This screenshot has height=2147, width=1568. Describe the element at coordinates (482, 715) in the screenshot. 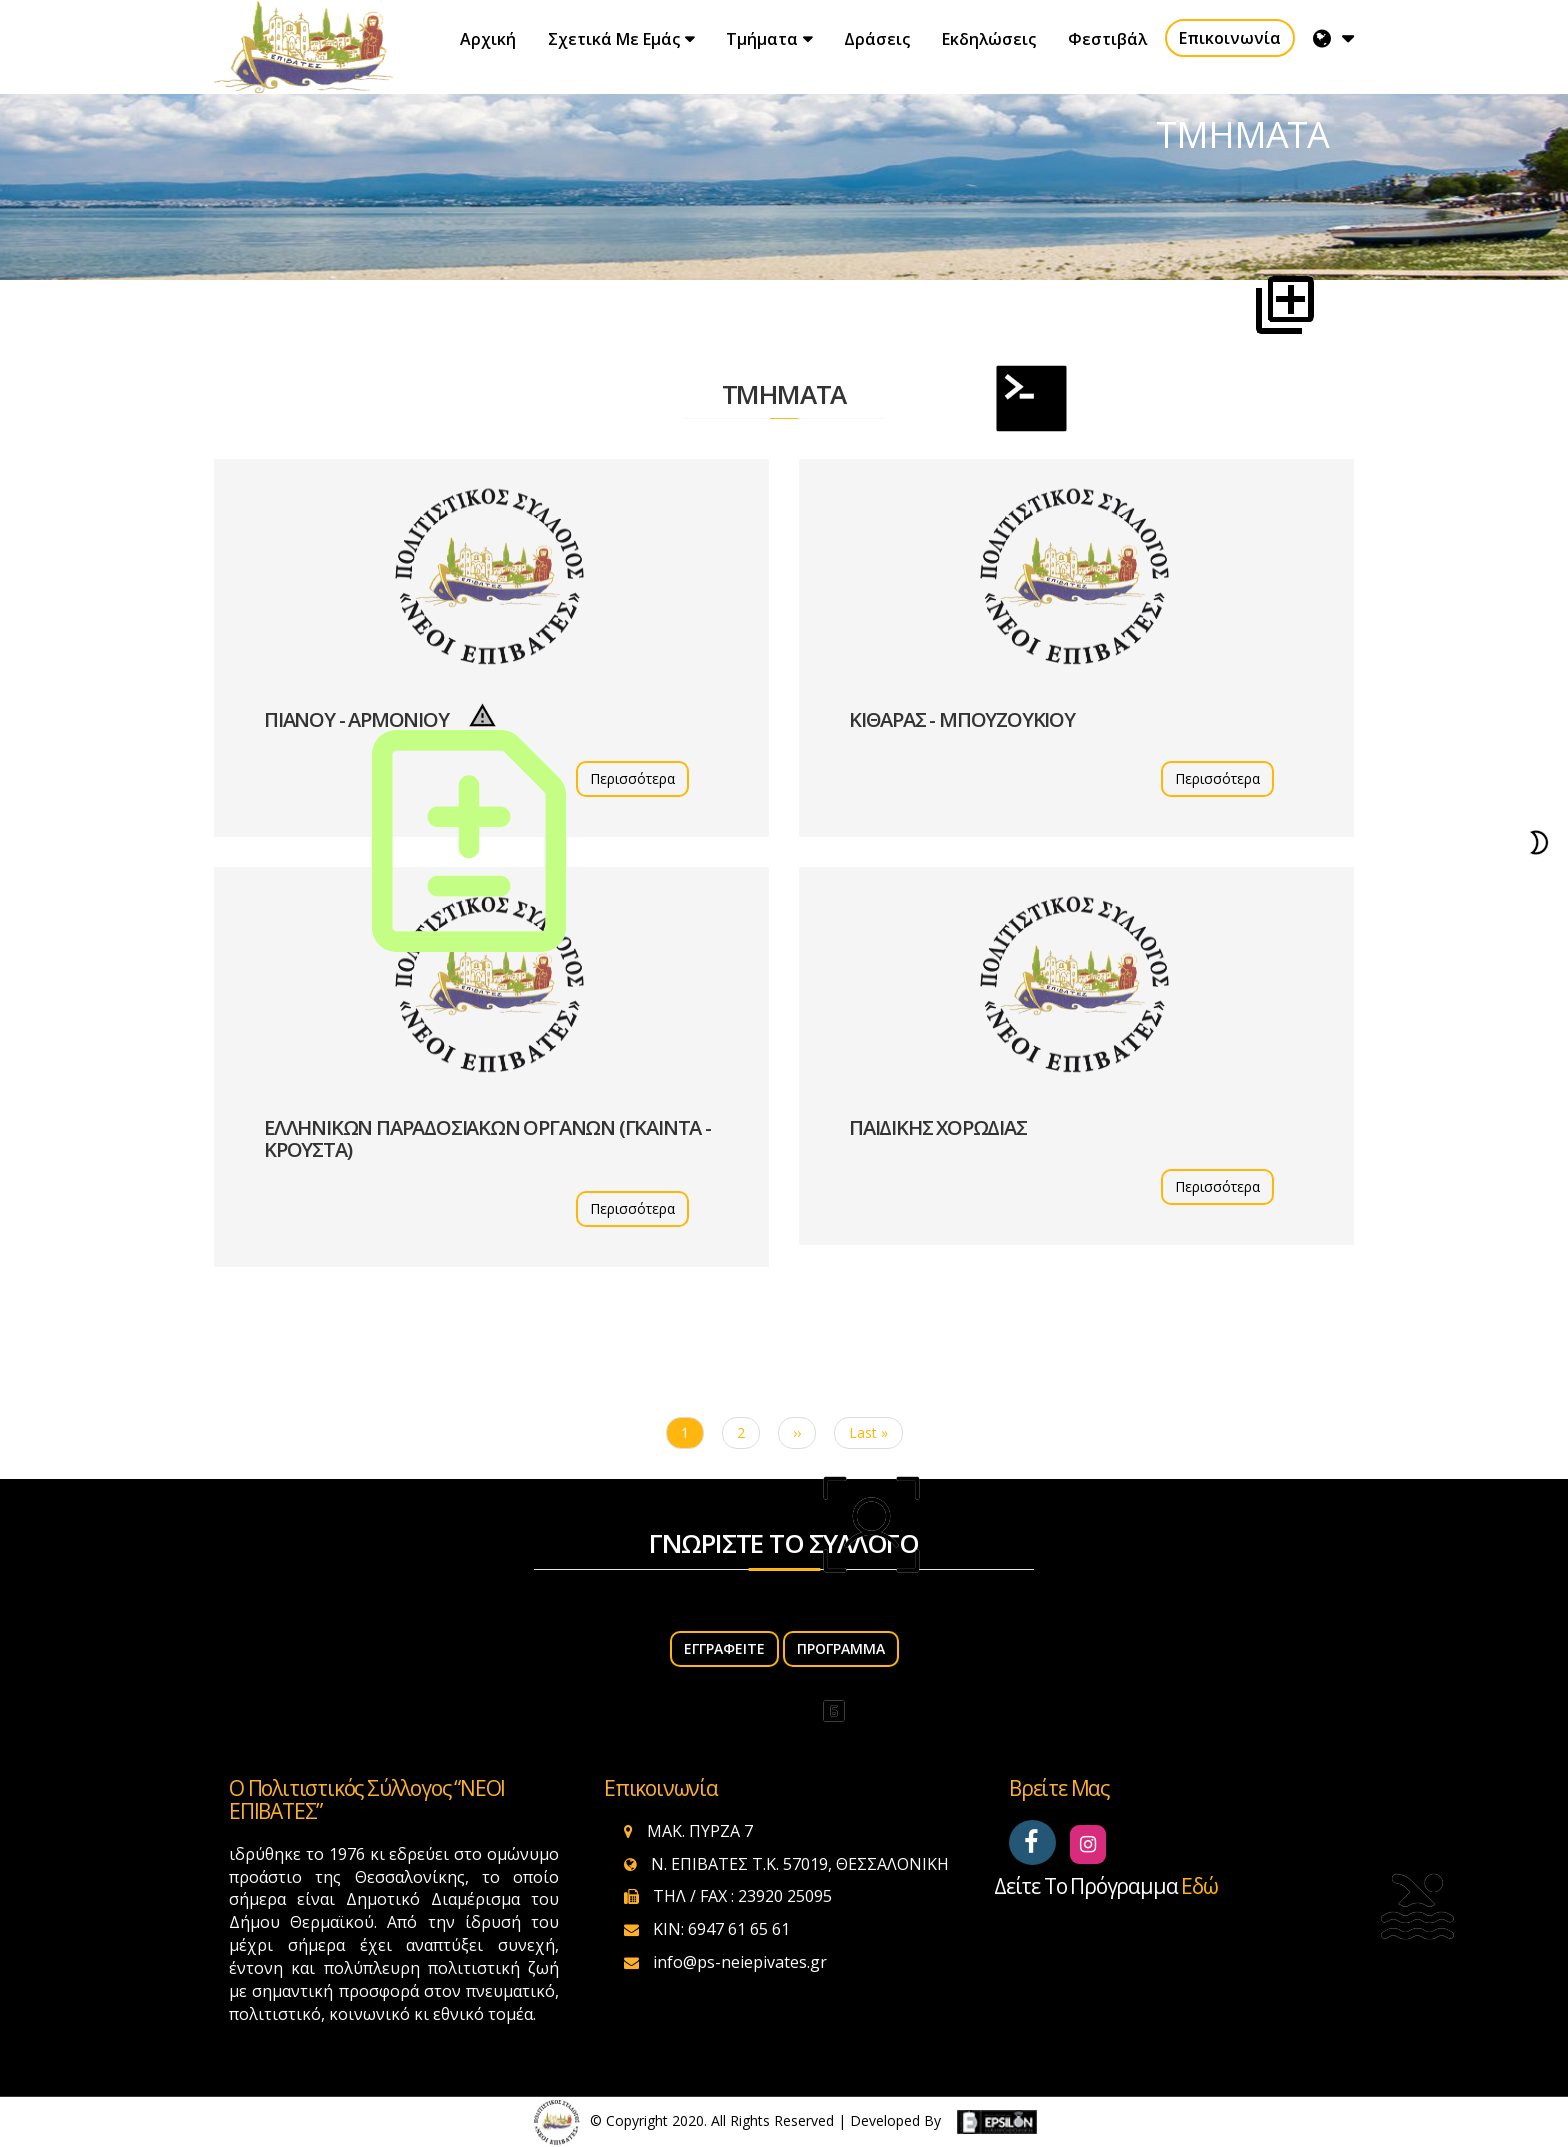

I see `indicates a warning or caution state` at that location.